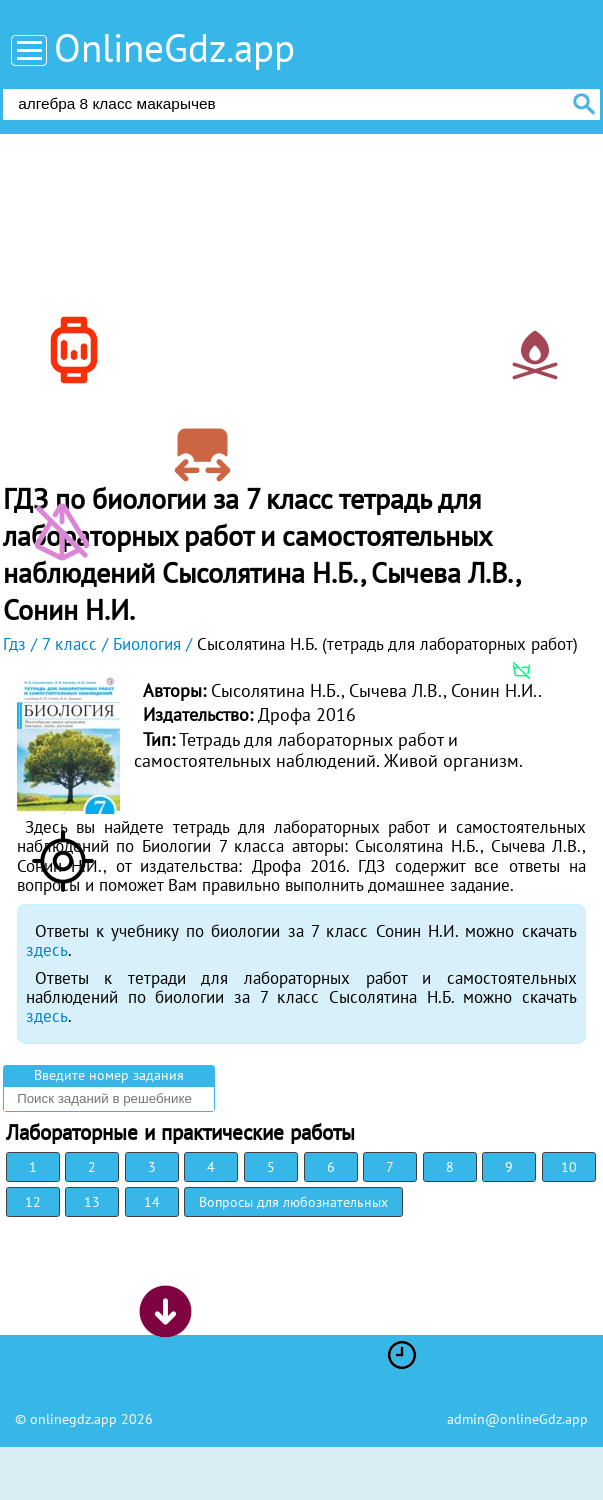  Describe the element at coordinates (63, 861) in the screenshot. I see `center map on current location` at that location.